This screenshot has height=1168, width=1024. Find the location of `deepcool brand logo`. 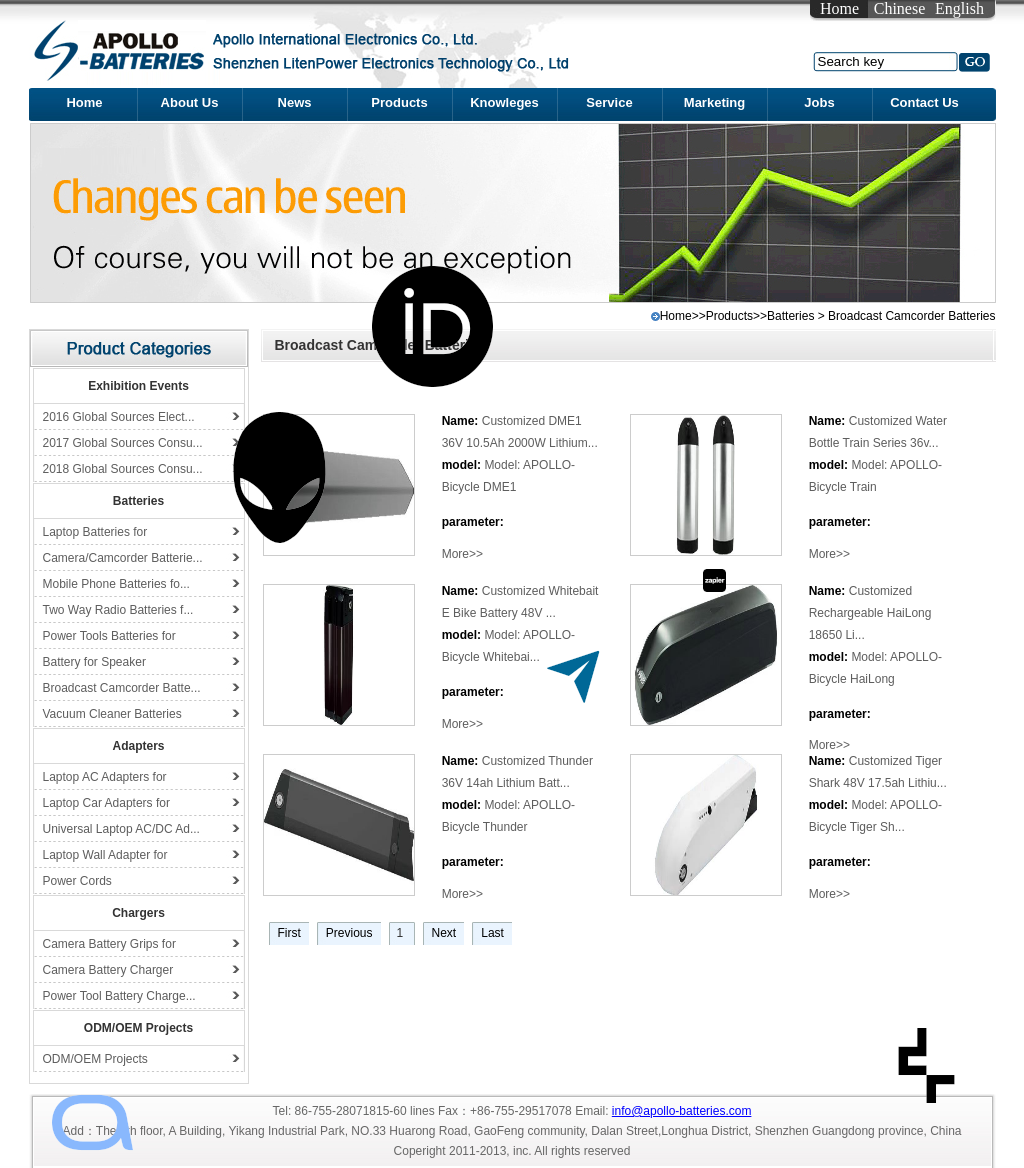

deepcool brand logo is located at coordinates (926, 1065).